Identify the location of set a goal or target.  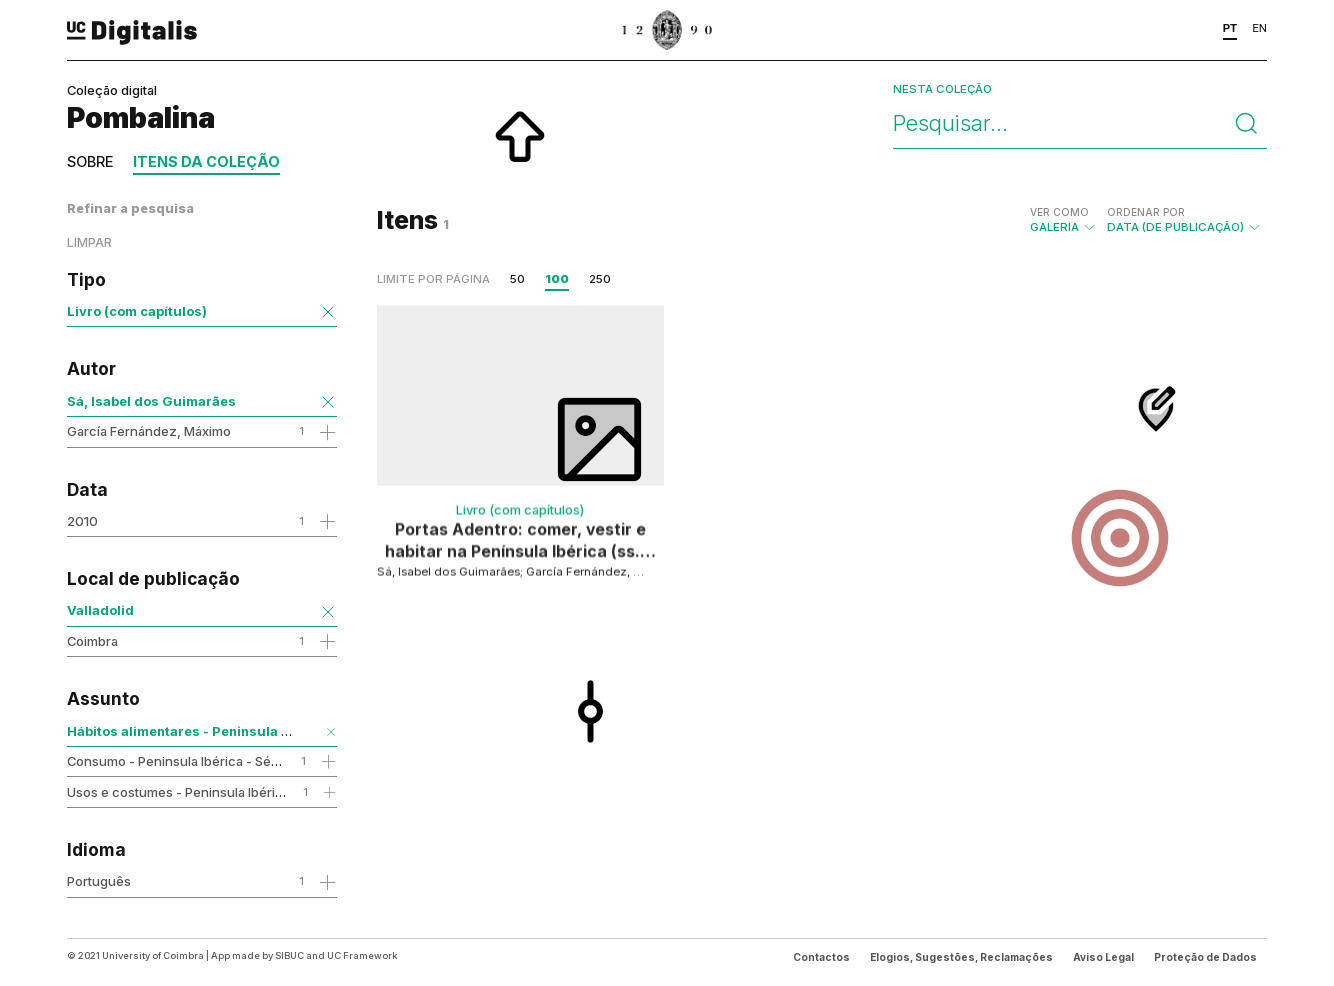
(1120, 538).